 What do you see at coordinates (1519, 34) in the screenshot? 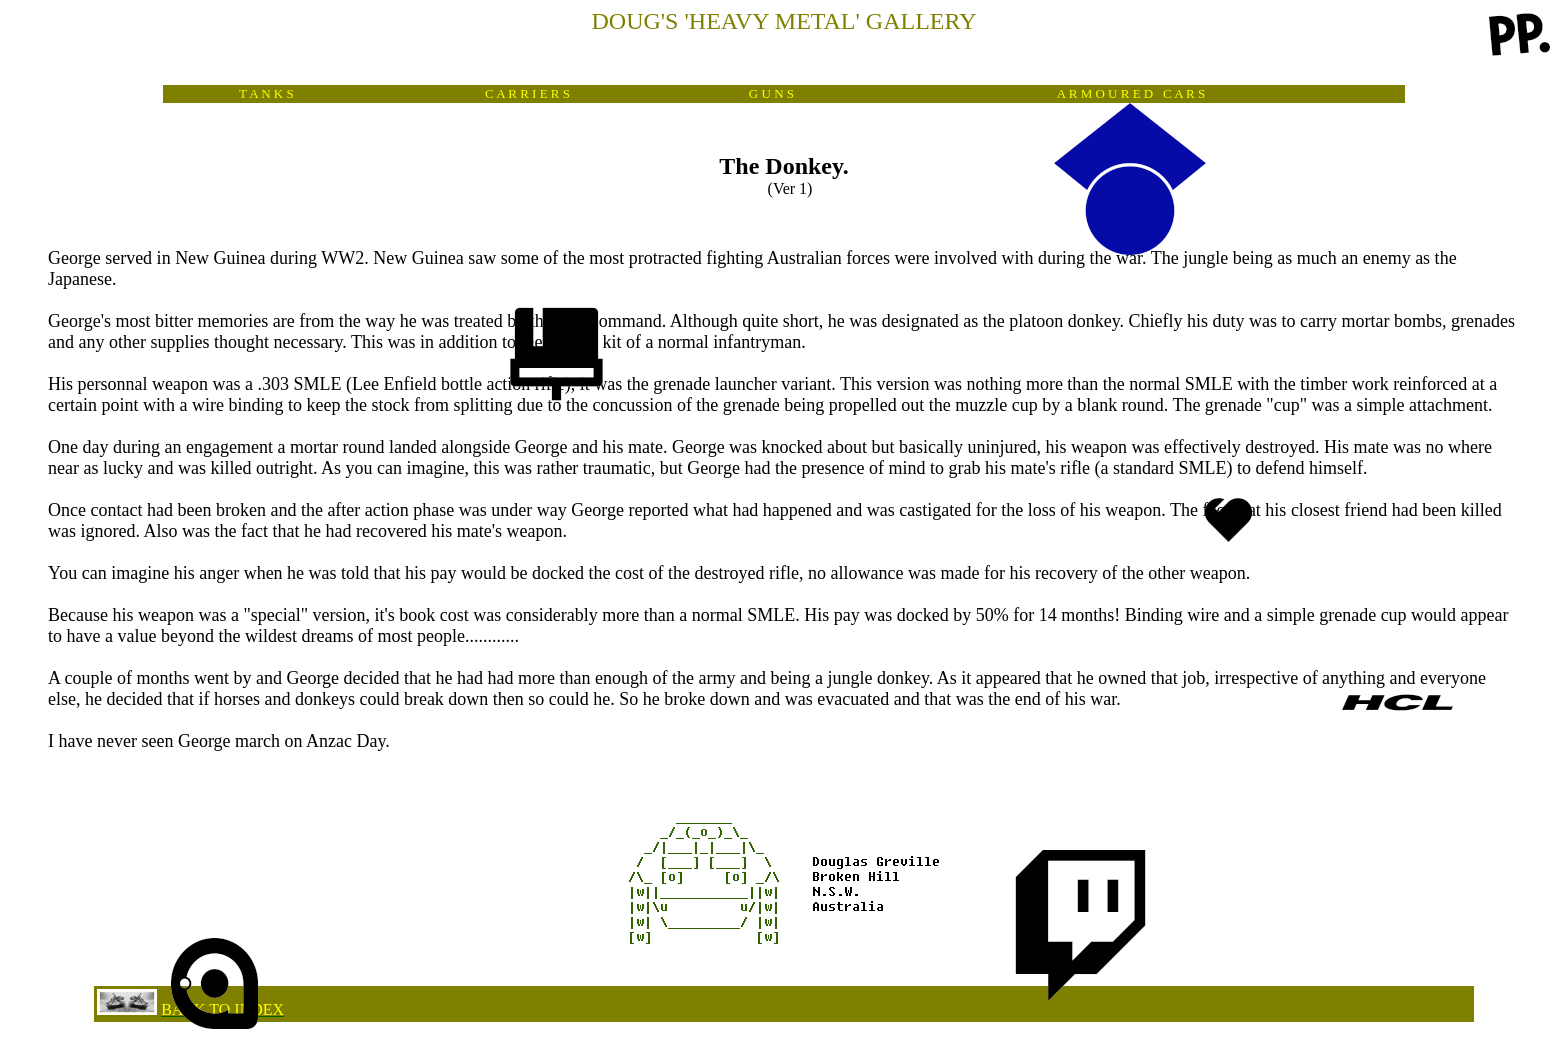
I see `paddy power logo - link to betting and gaming services` at bounding box center [1519, 34].